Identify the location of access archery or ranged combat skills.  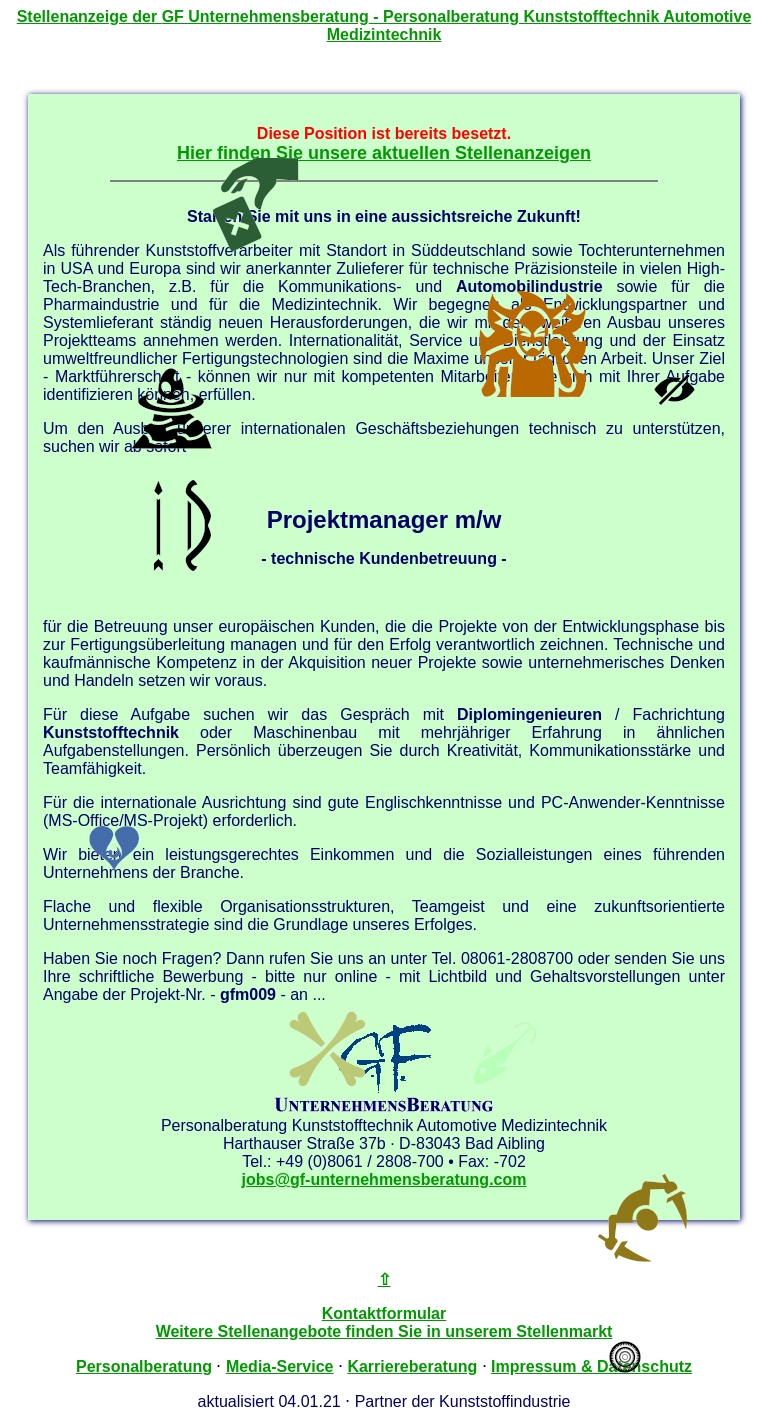
(178, 525).